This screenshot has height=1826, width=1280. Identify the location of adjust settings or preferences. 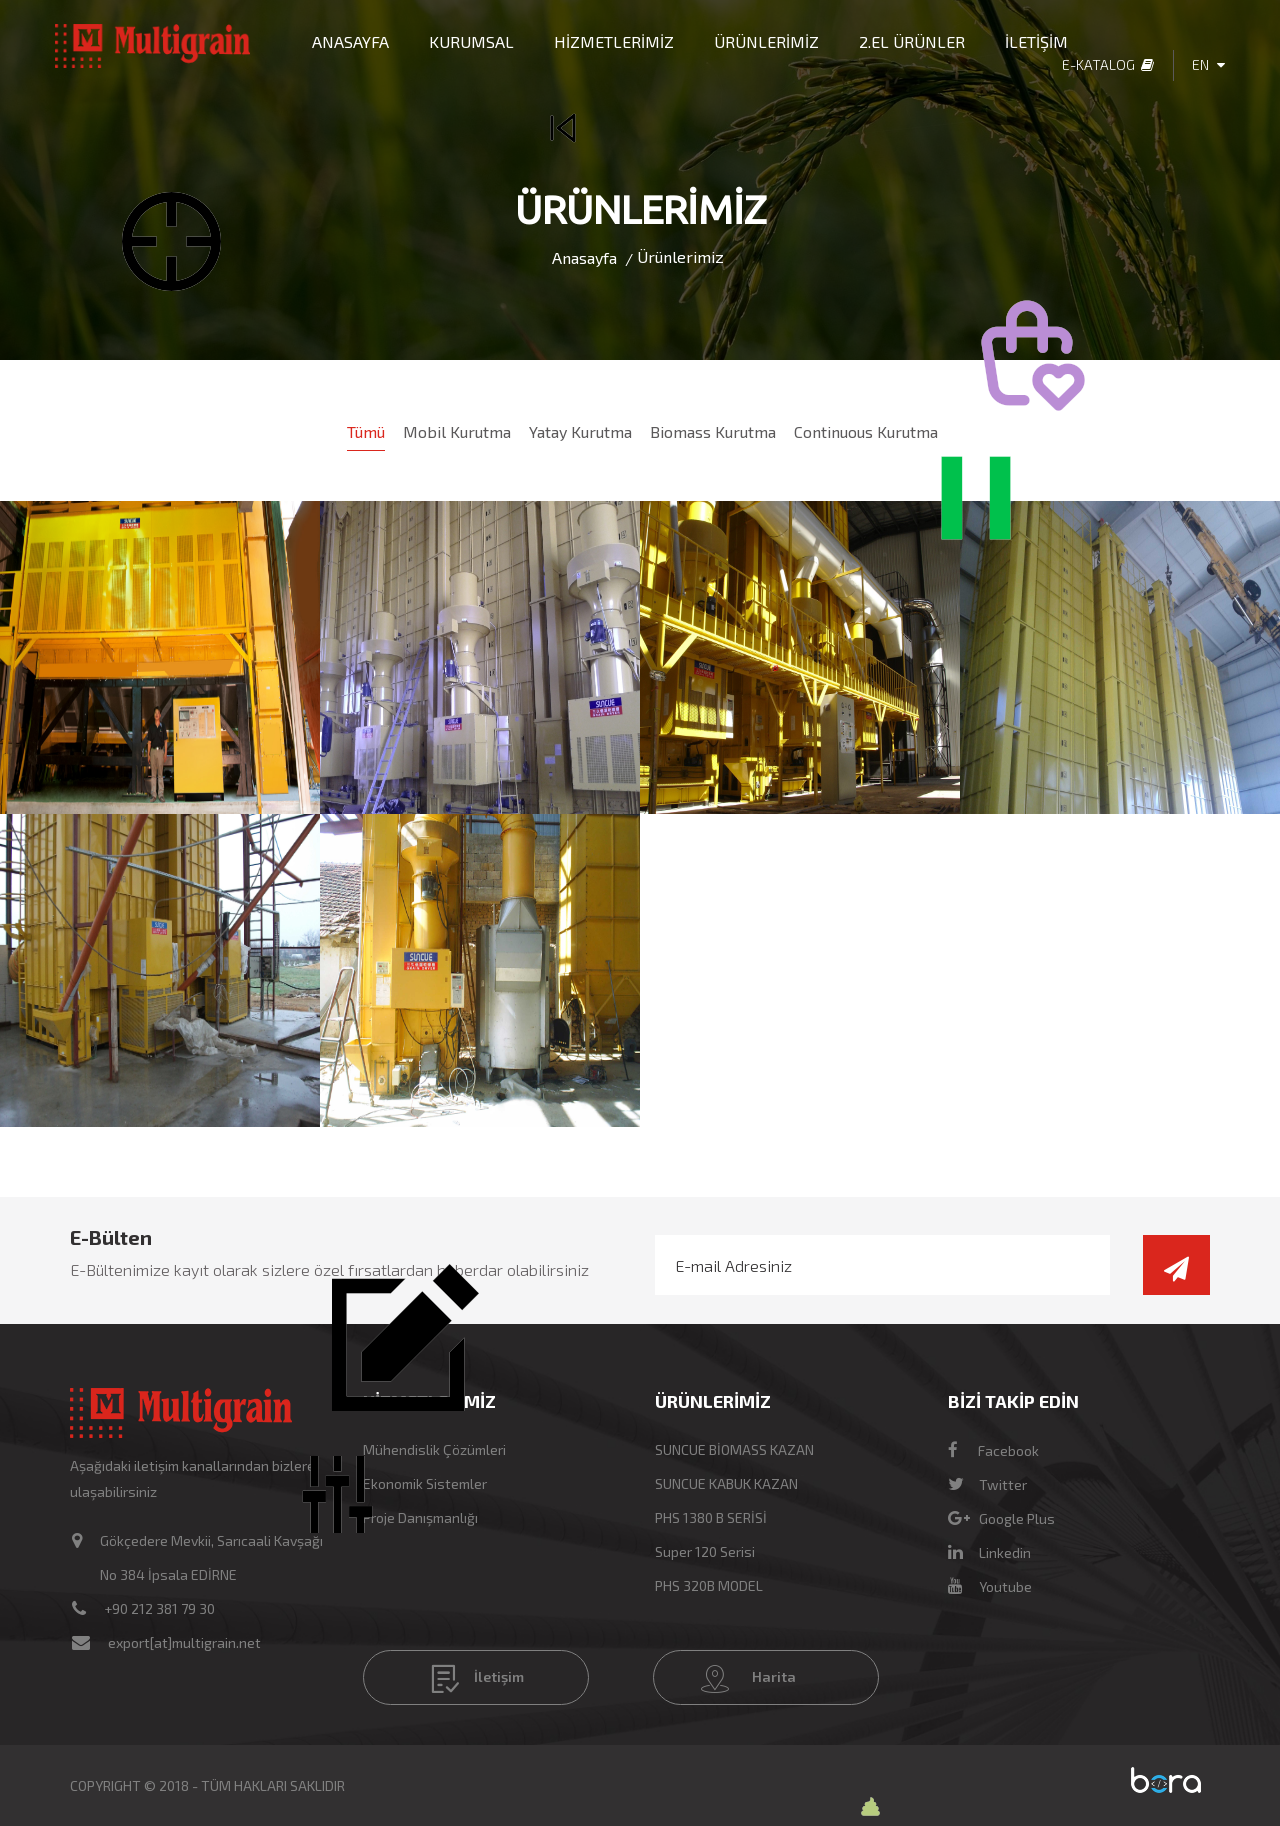
(337, 1494).